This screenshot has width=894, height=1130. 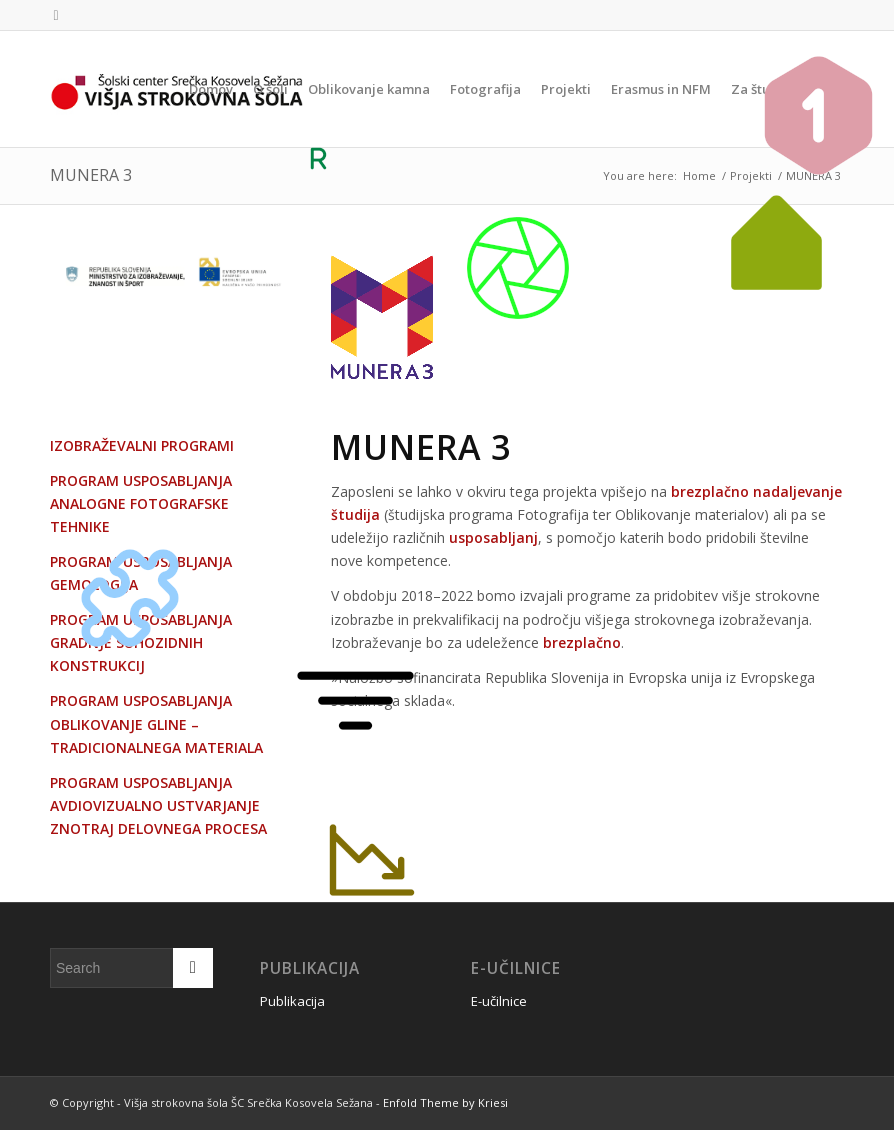 I want to click on access extensions or plugins, so click(x=130, y=598).